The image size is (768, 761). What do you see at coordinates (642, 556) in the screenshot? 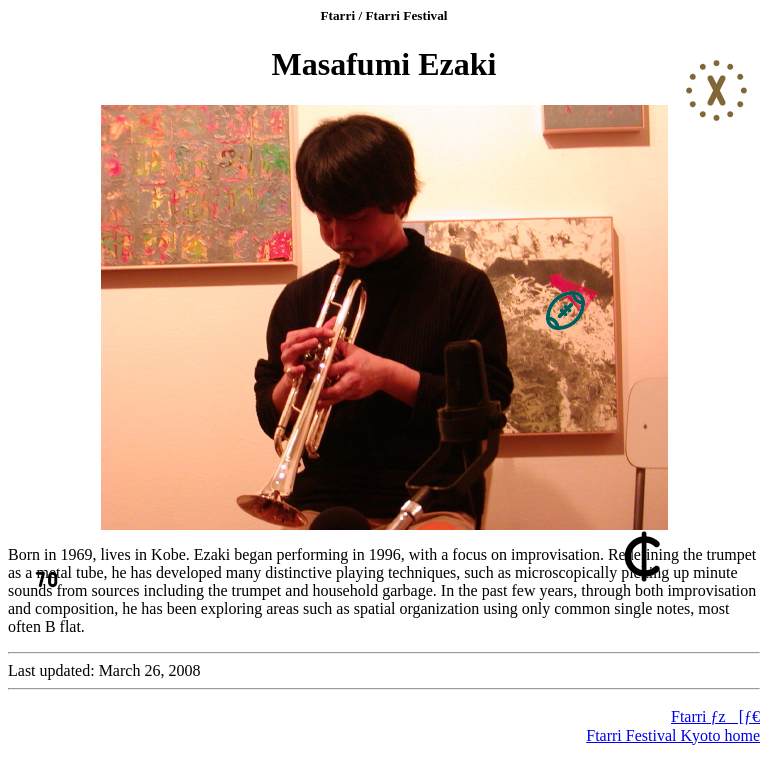
I see `indicates Ghanaian cedi currency` at bounding box center [642, 556].